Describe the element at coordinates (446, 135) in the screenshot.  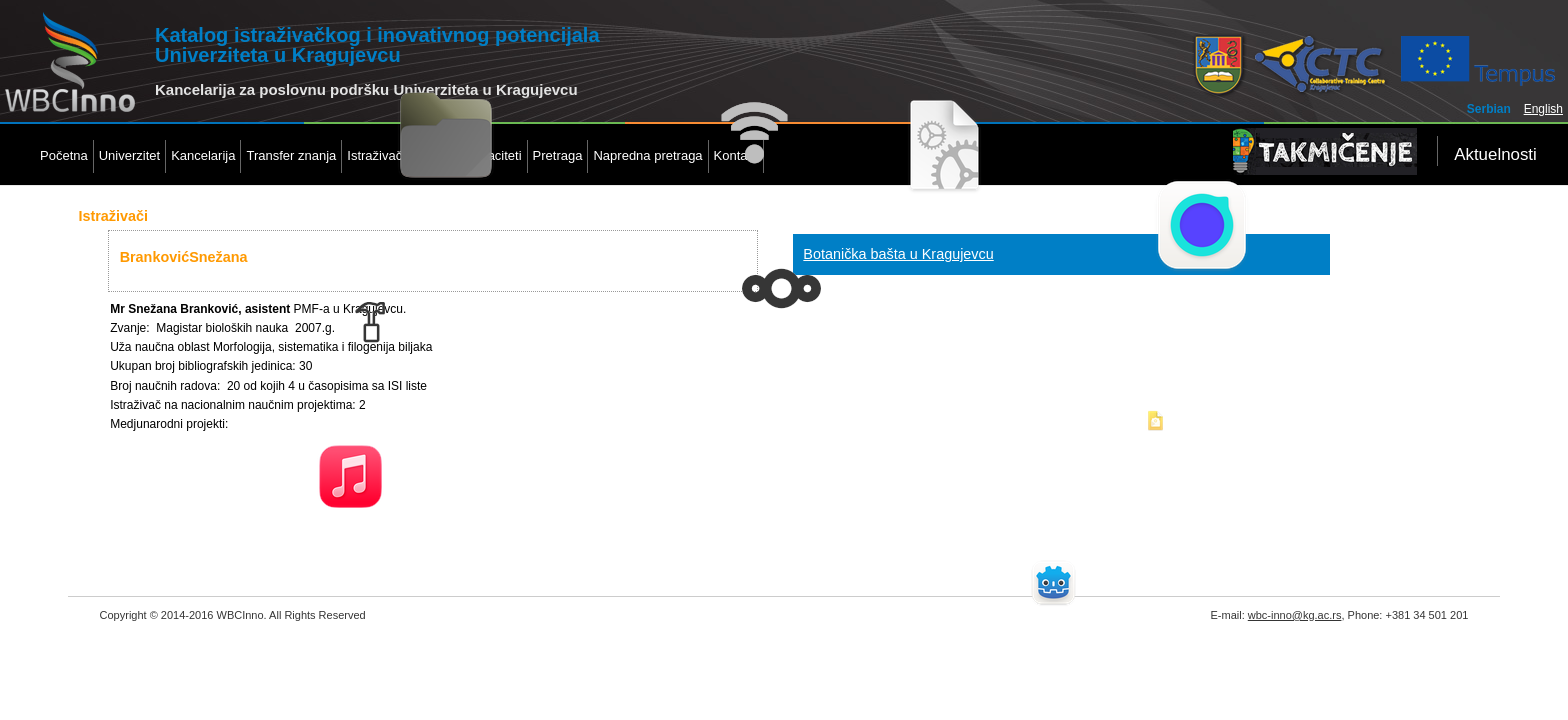
I see `indicates a valid drop target for dragging files` at that location.